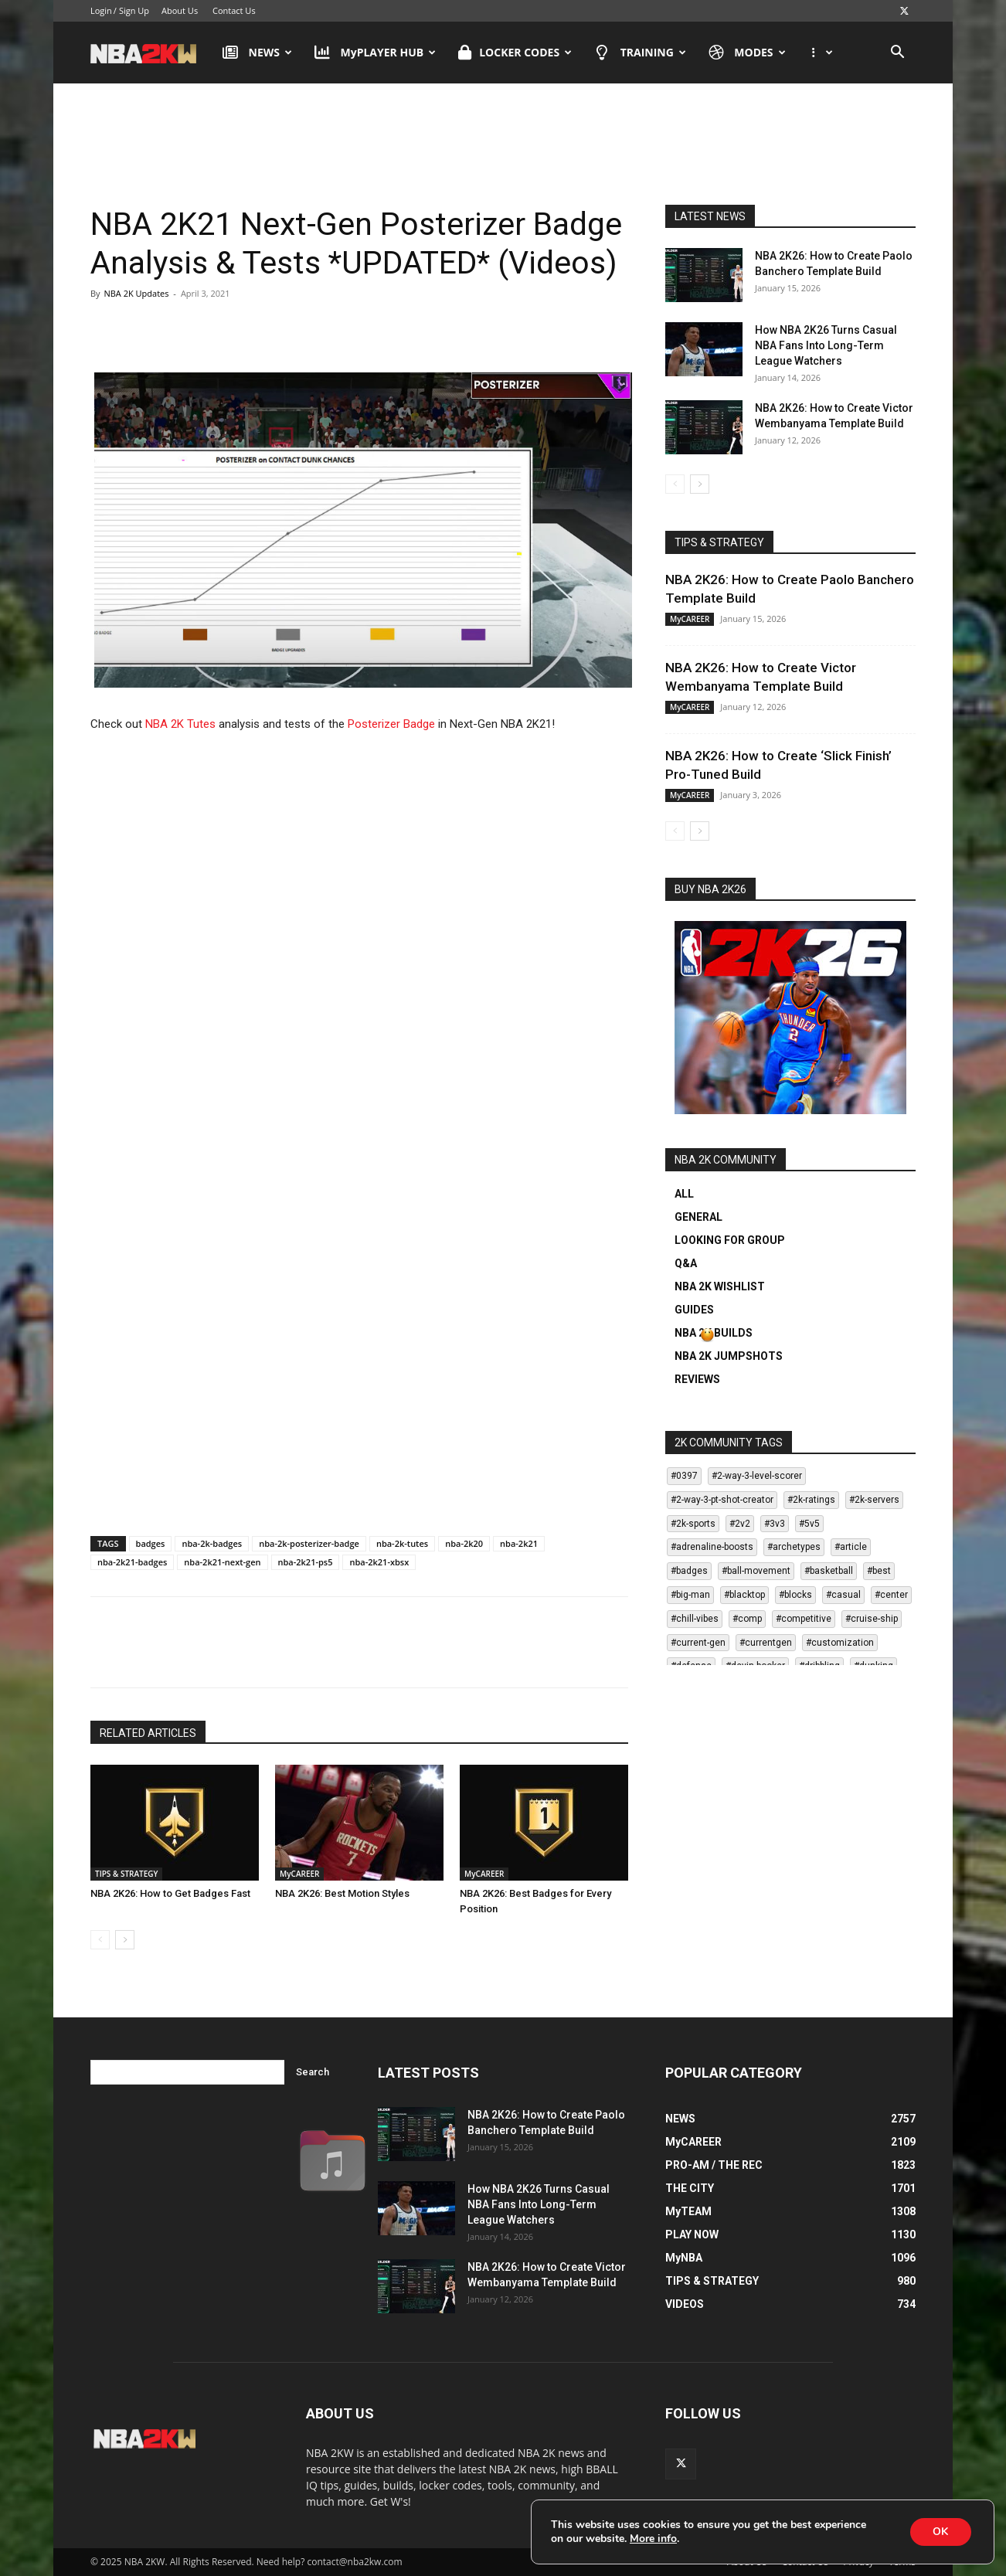  I want to click on indicates an error or unsuccessful action, so click(707, 1335).